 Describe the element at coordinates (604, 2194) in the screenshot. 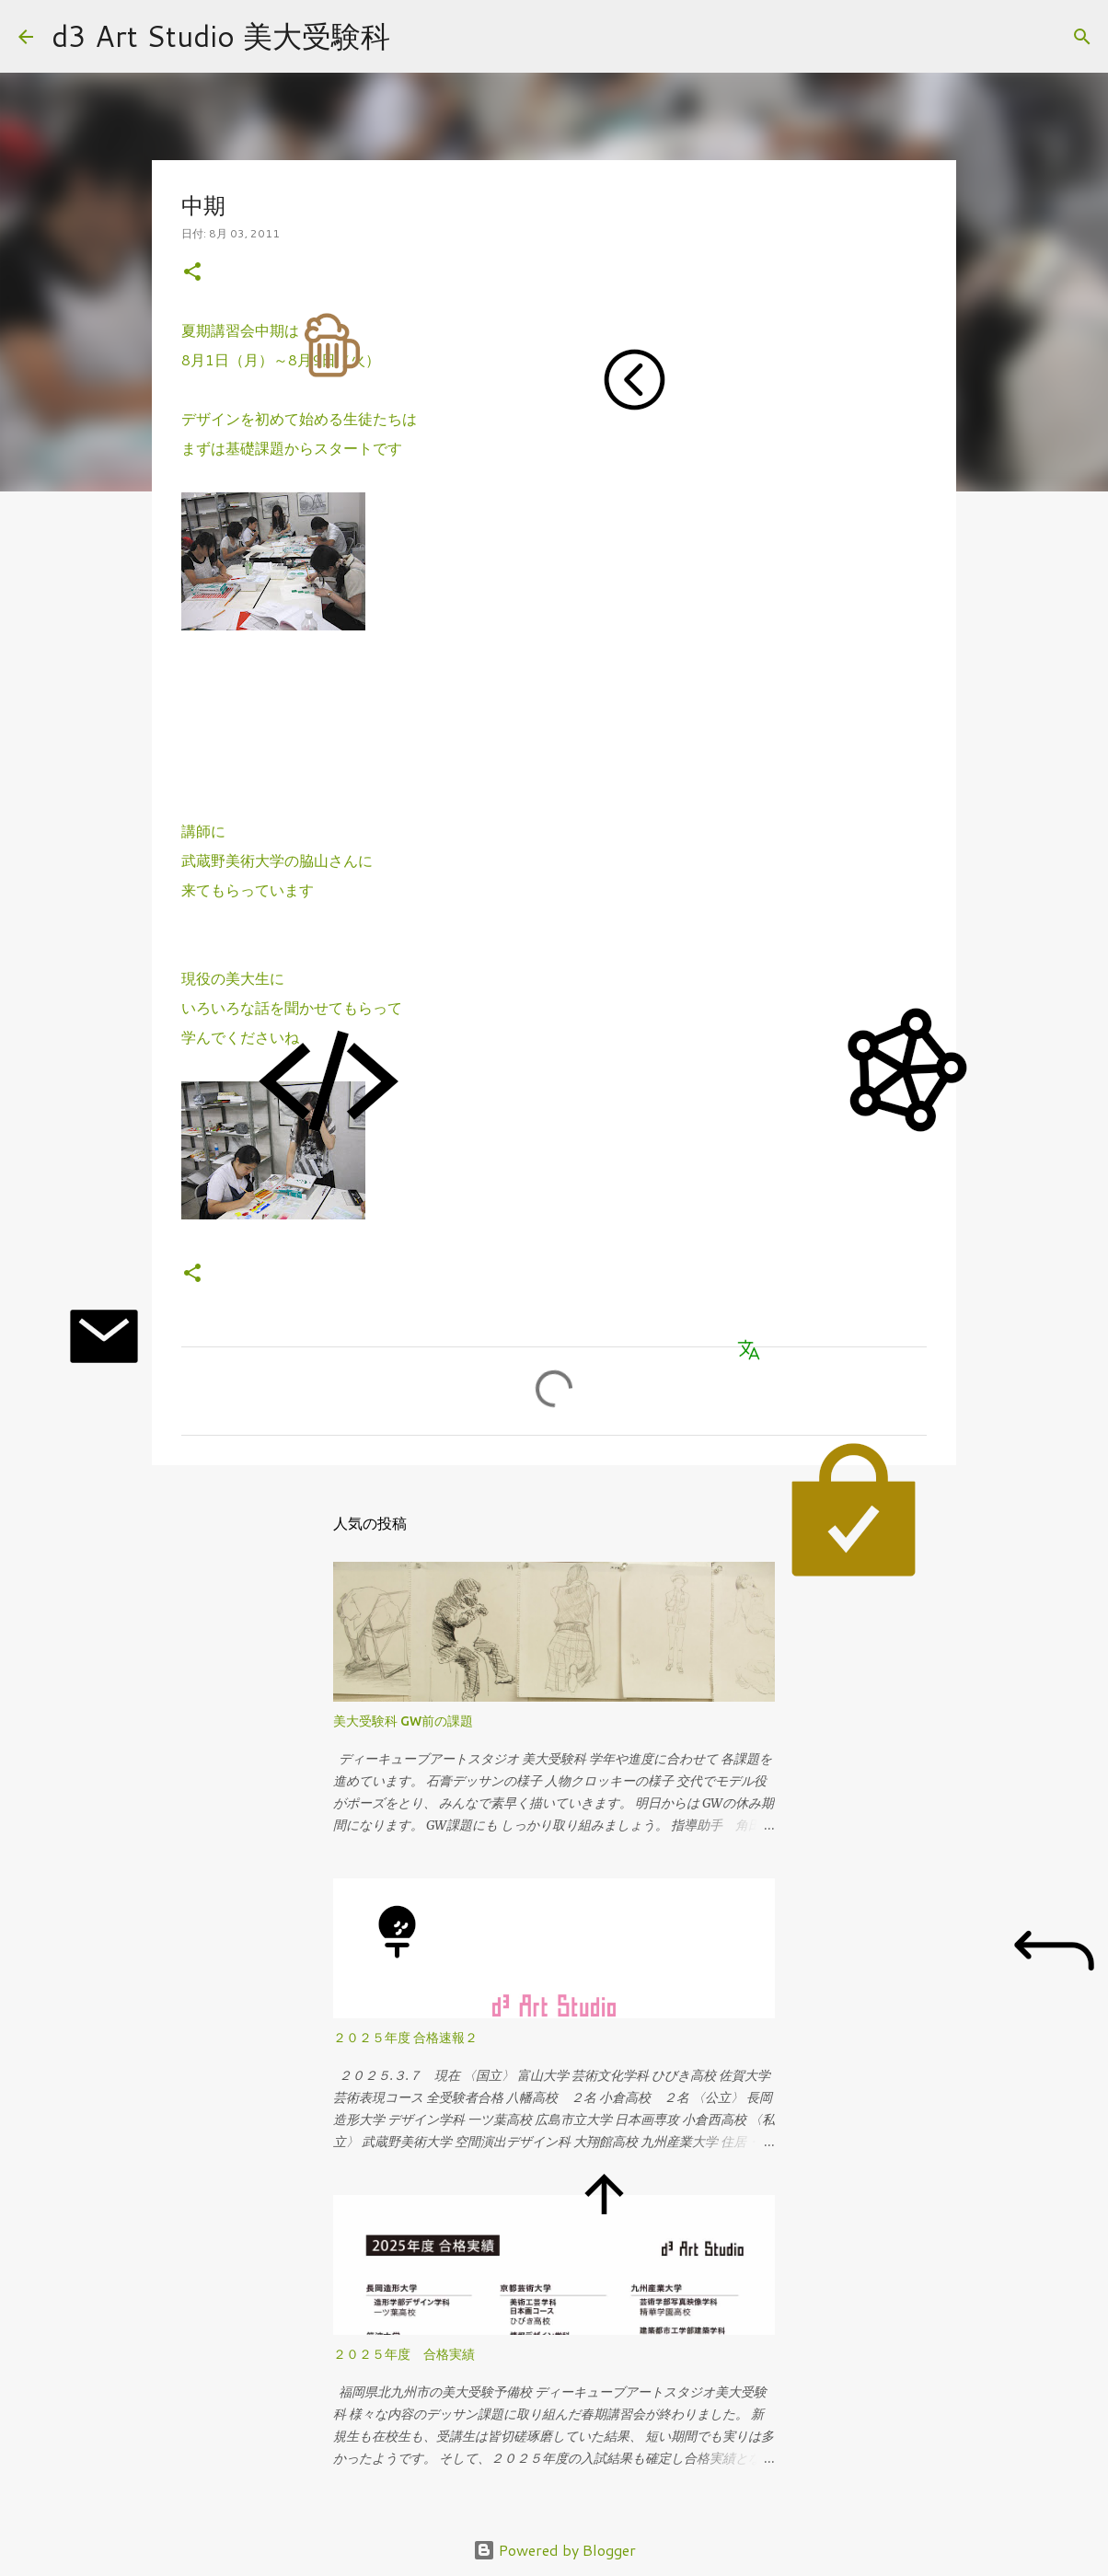

I see `scroll to top of page` at that location.